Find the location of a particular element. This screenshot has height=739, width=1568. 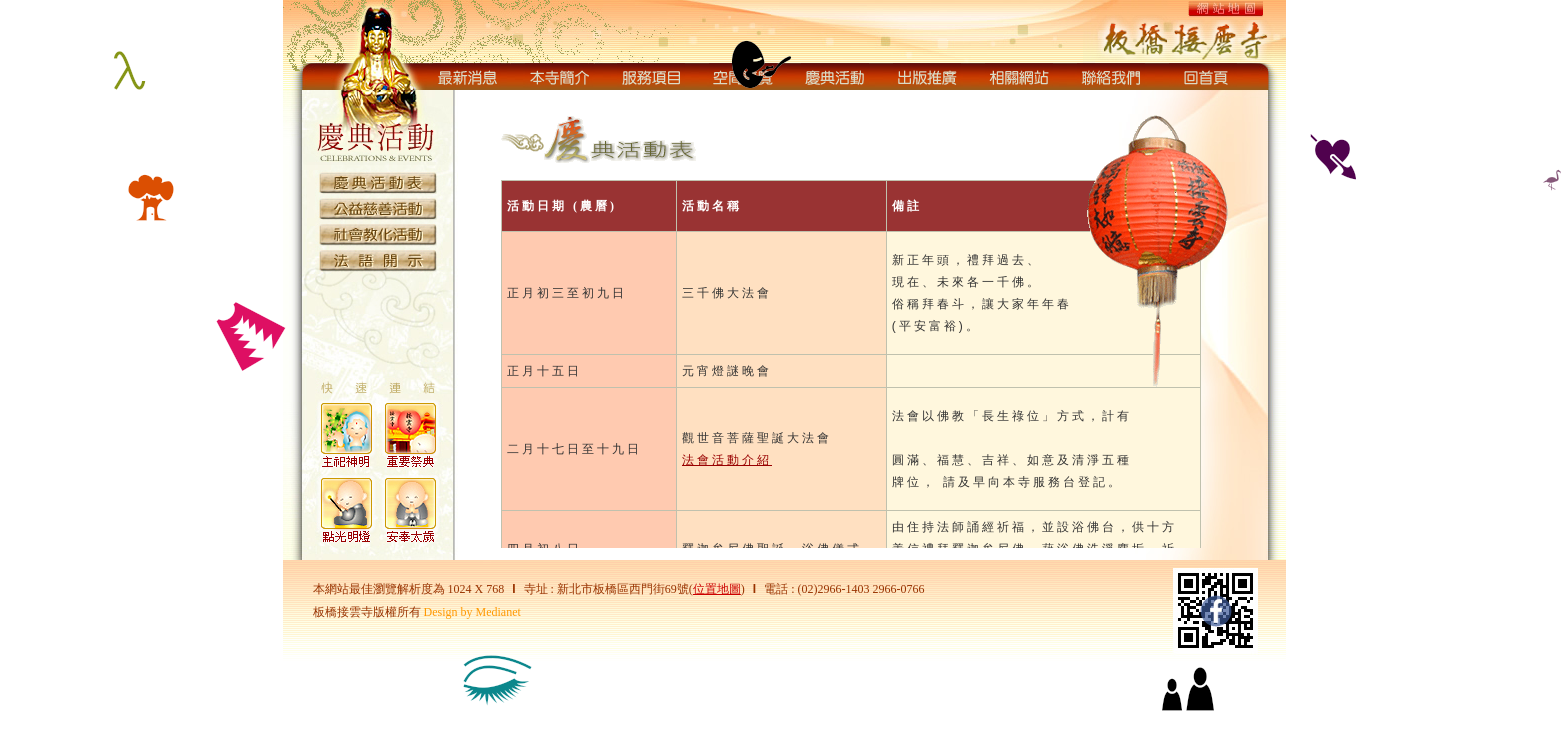

indicates eating or mealtime activity is located at coordinates (761, 64).